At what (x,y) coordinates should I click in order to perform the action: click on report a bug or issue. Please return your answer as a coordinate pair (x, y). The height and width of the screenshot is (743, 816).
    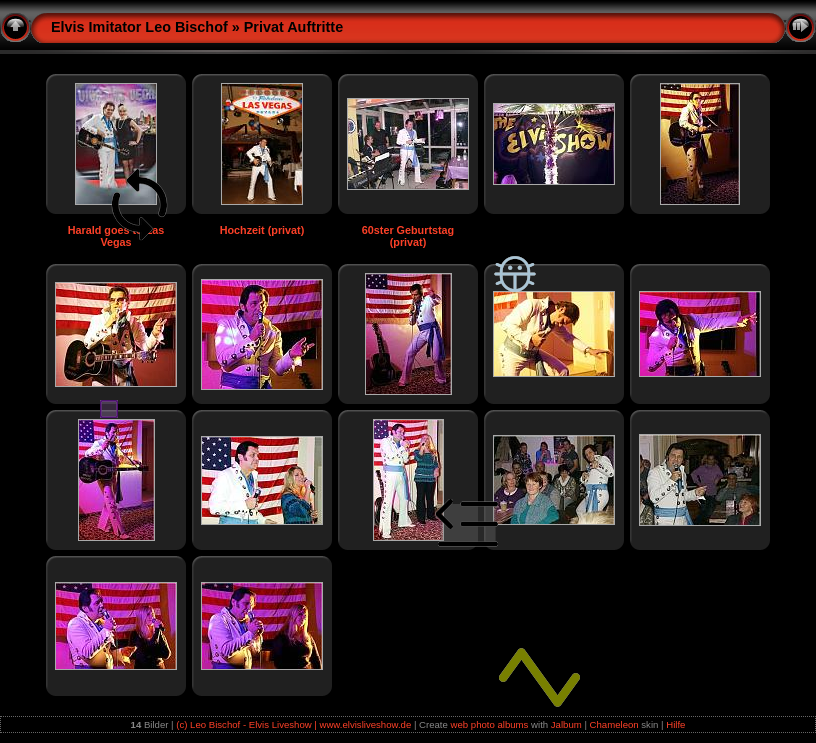
    Looking at the image, I should click on (515, 274).